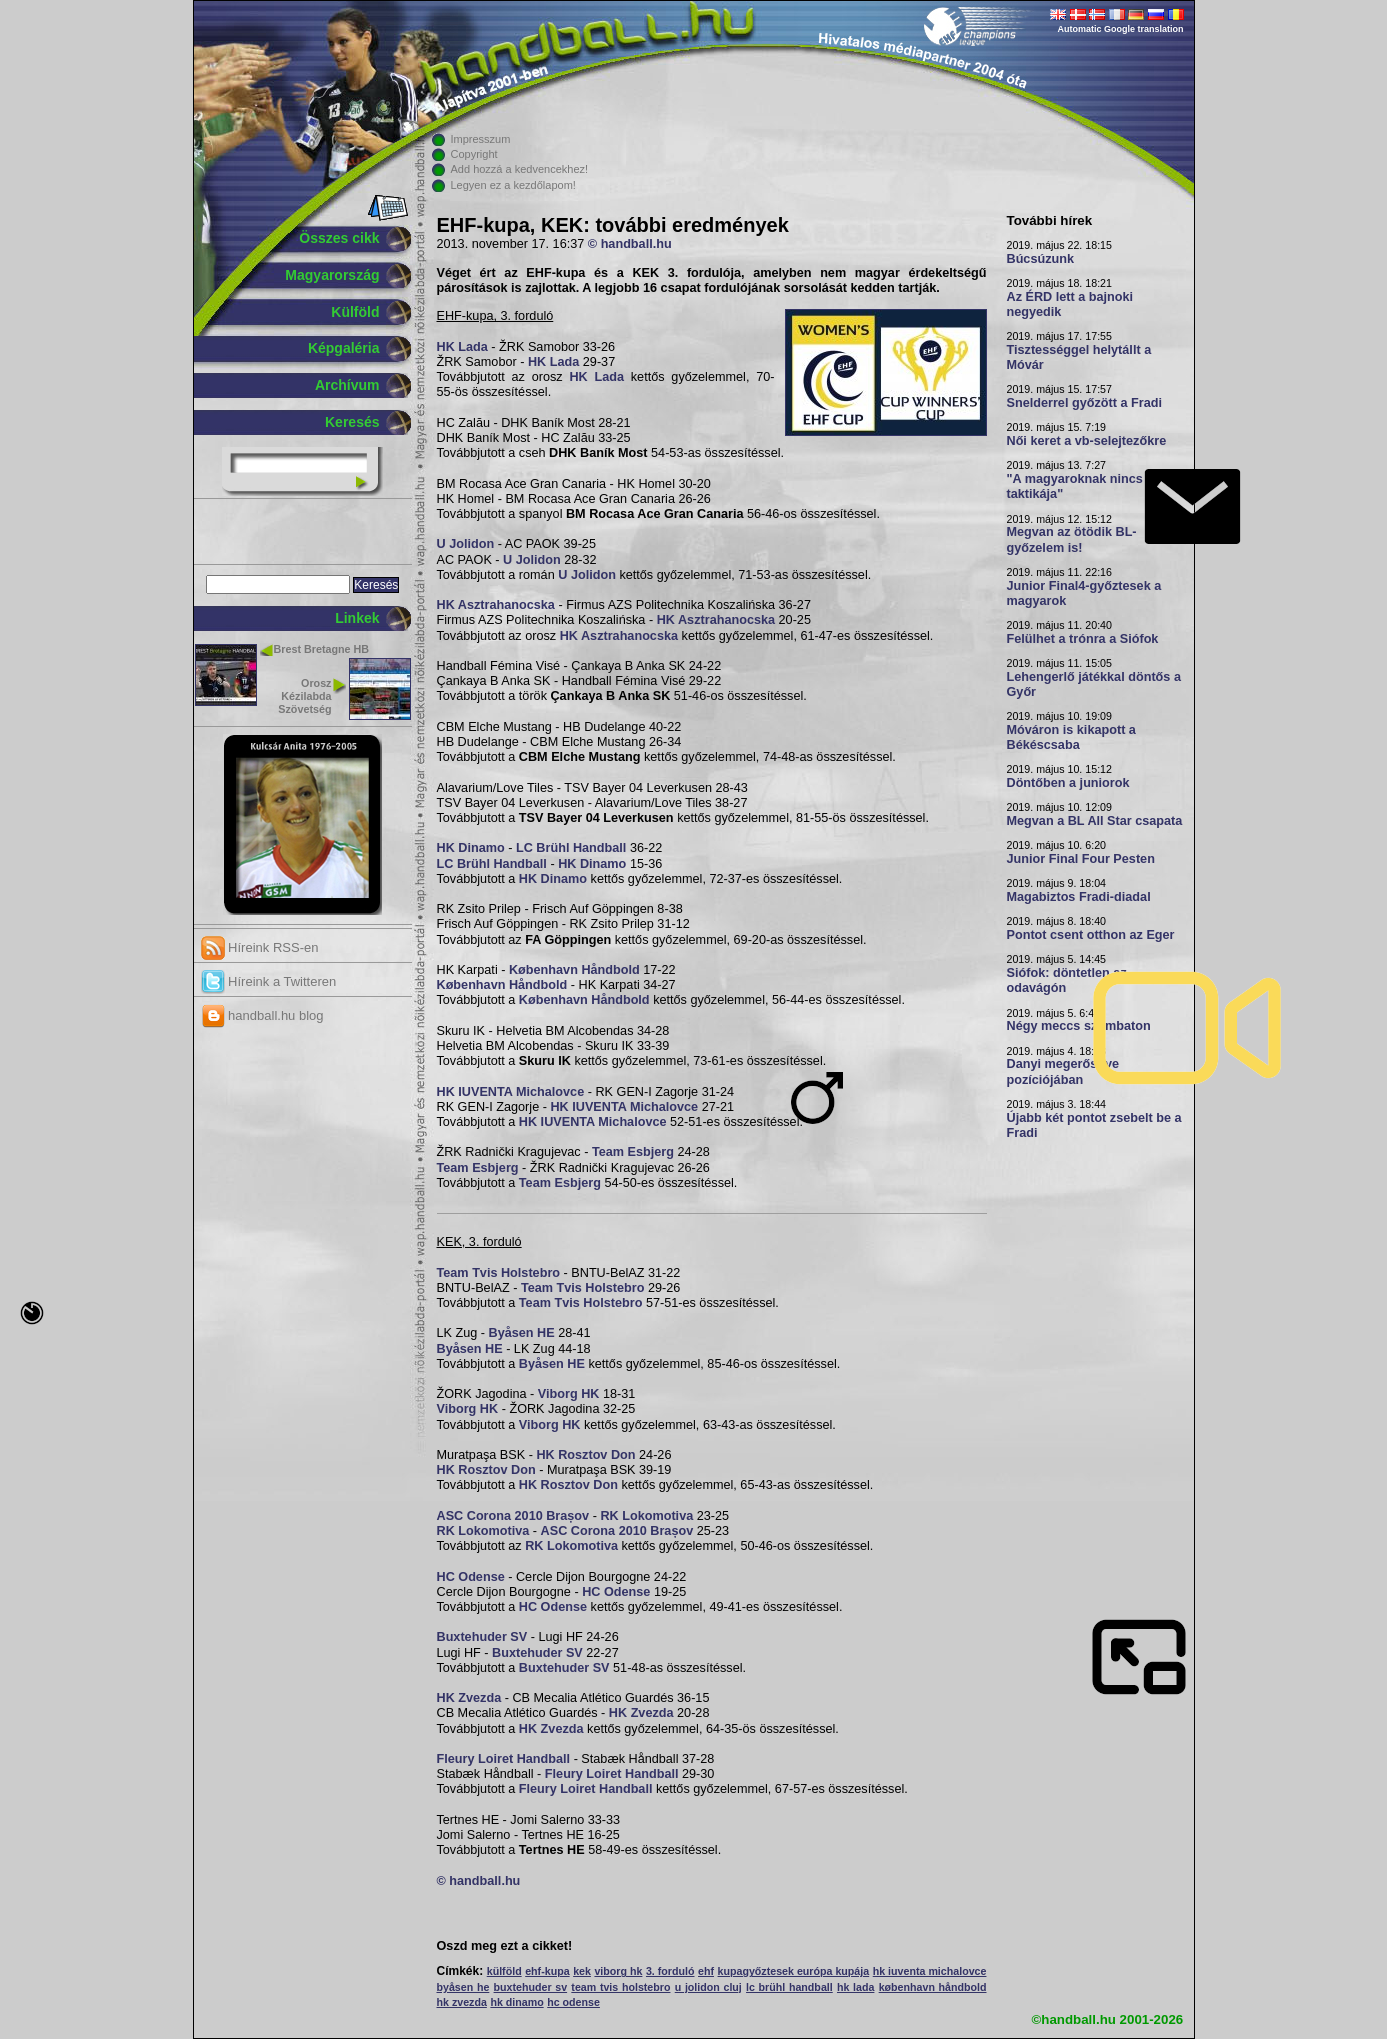 The image size is (1387, 2039). Describe the element at coordinates (32, 1313) in the screenshot. I see `set or view a countdown timer` at that location.